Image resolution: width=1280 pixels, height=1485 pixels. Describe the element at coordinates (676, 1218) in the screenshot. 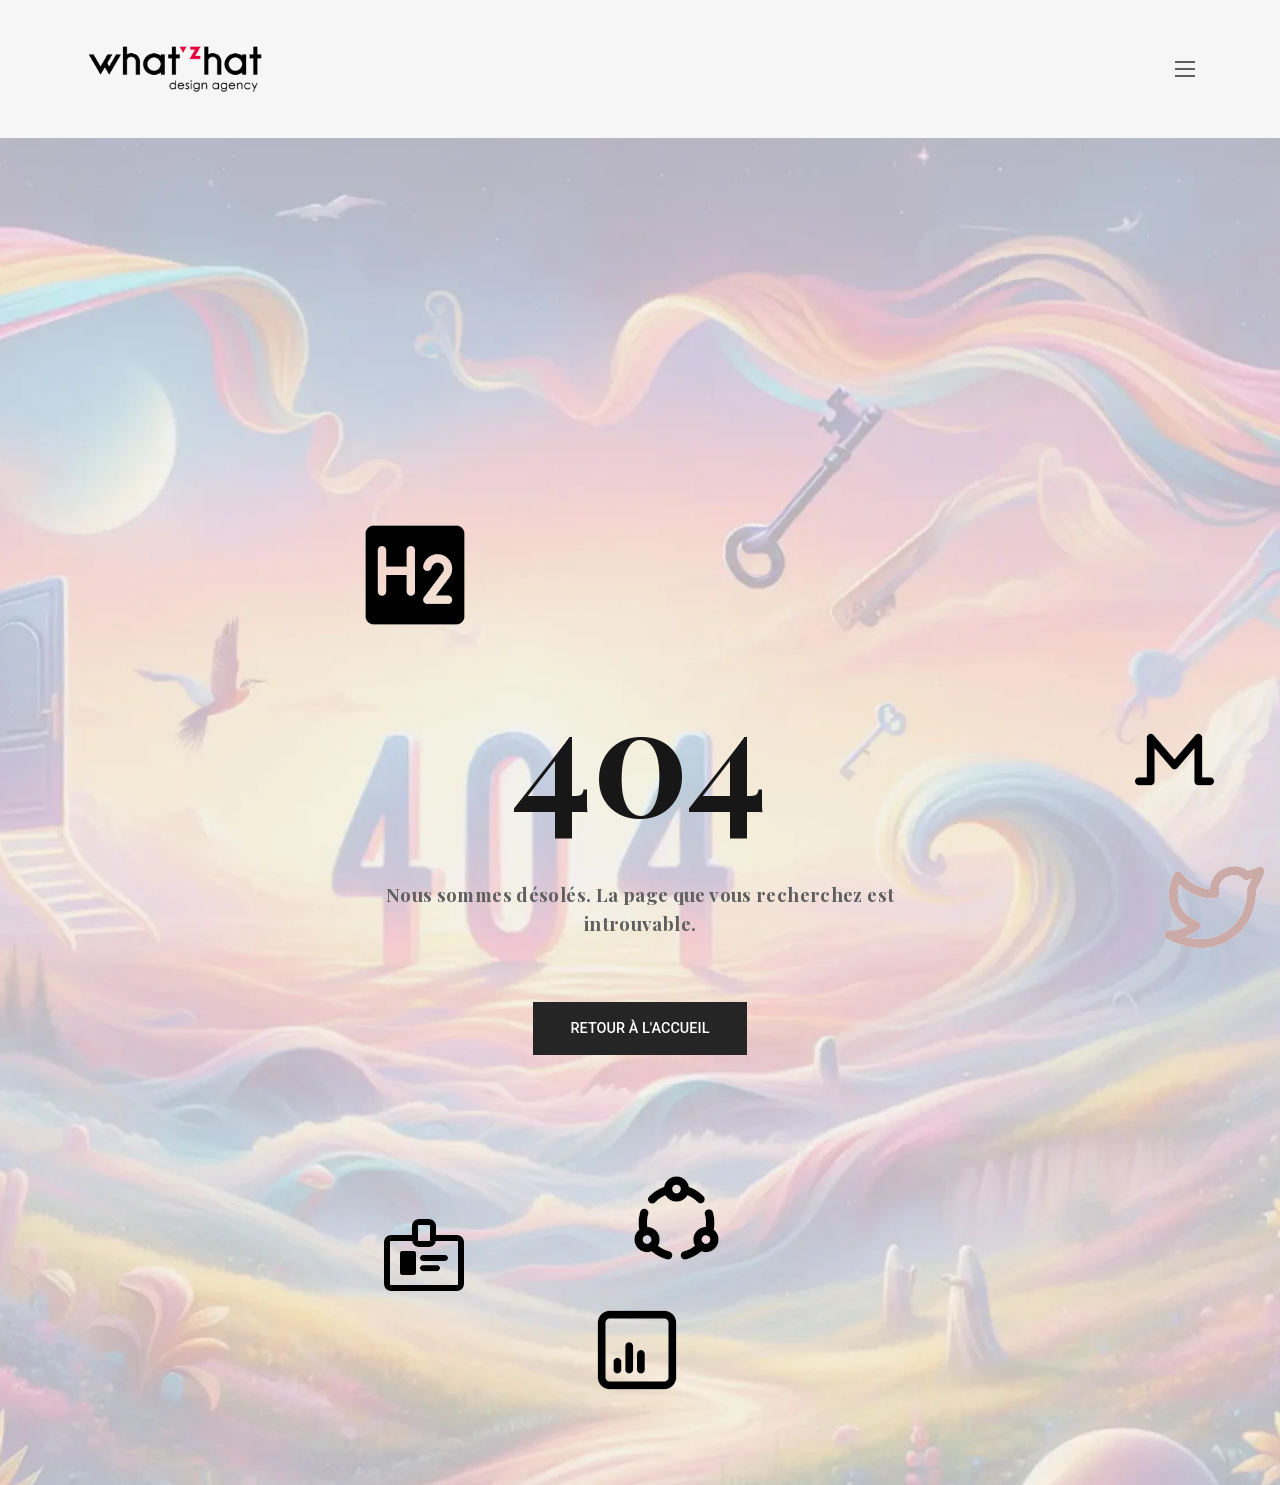

I see `ubuntu operating system logo` at that location.